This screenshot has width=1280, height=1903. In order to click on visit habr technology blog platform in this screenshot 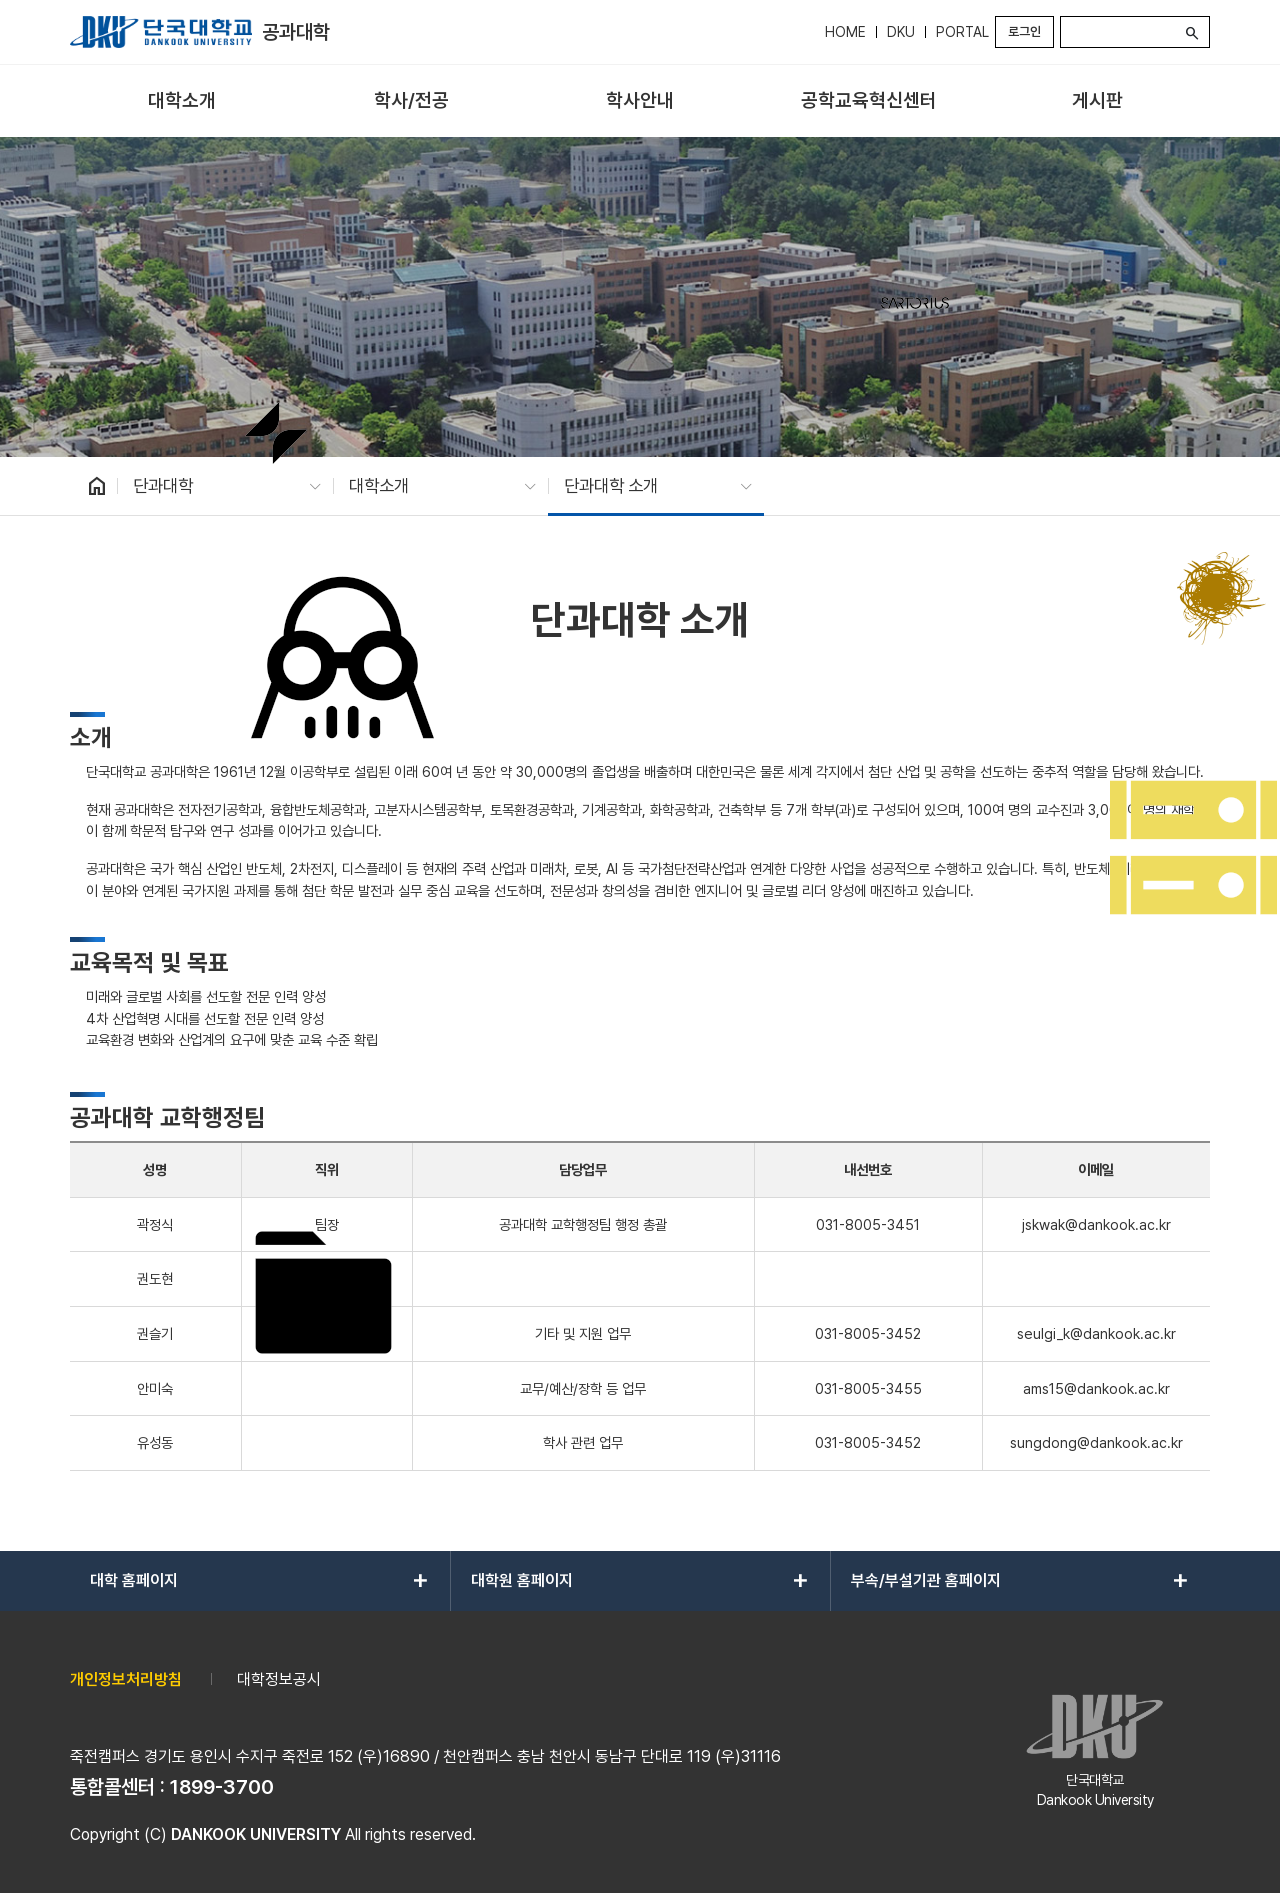, I will do `click(1221, 598)`.